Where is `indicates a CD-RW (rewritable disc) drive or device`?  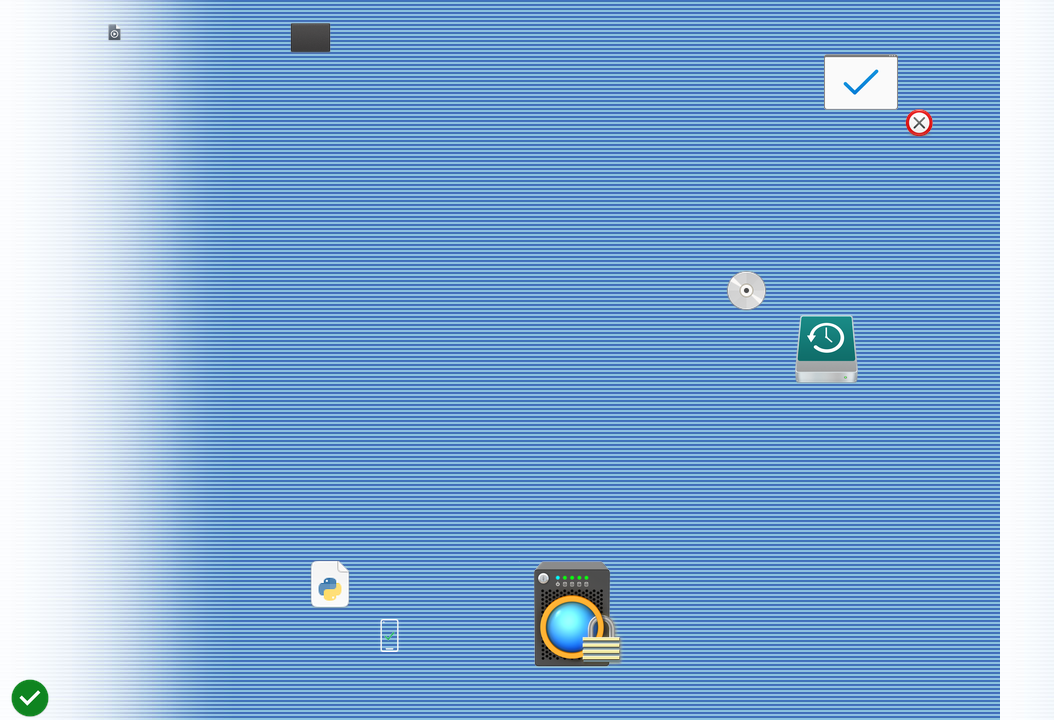
indicates a CD-RW (rewritable disc) drive or device is located at coordinates (746, 290).